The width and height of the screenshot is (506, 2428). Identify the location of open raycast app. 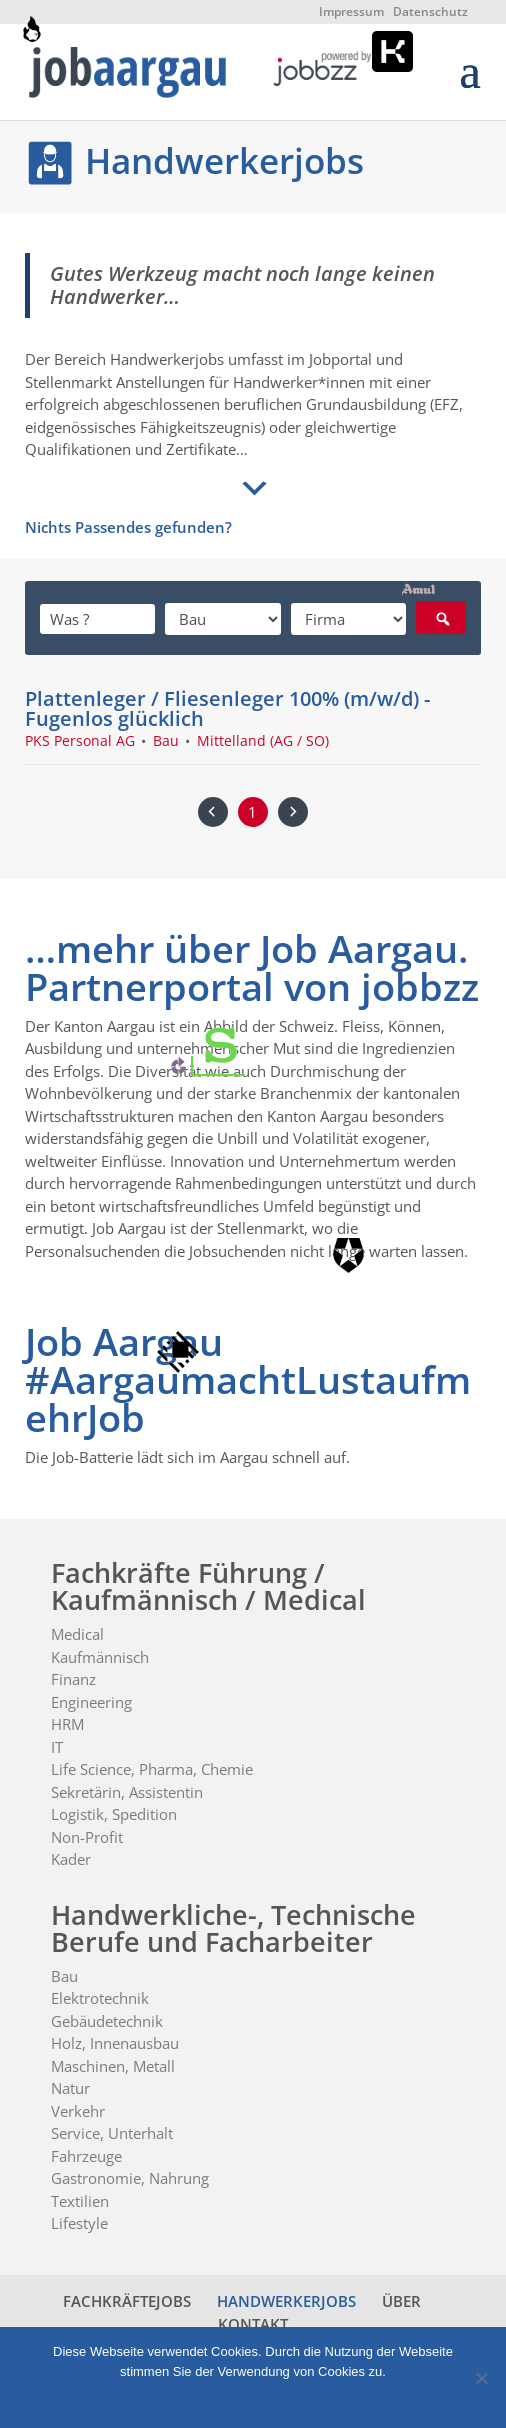
(178, 1352).